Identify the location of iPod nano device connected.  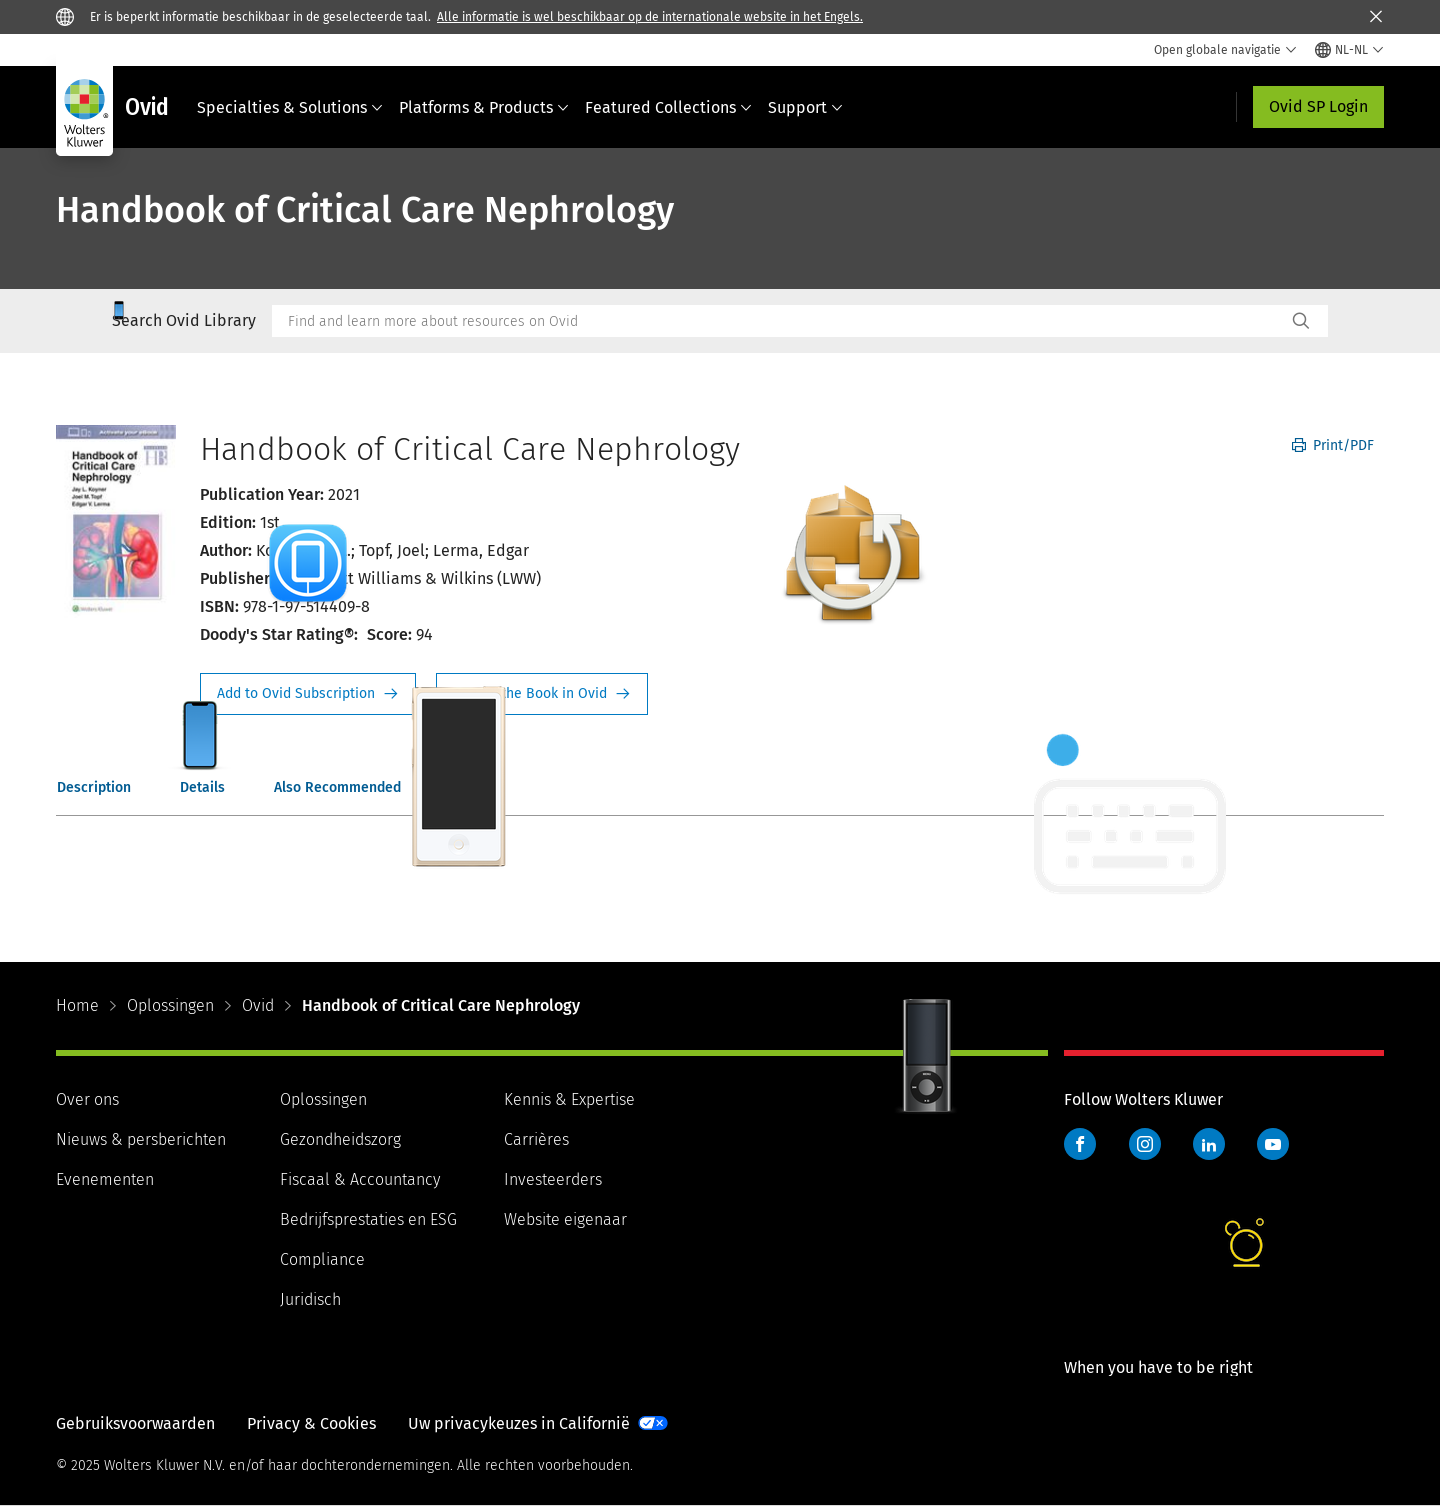
(458, 776).